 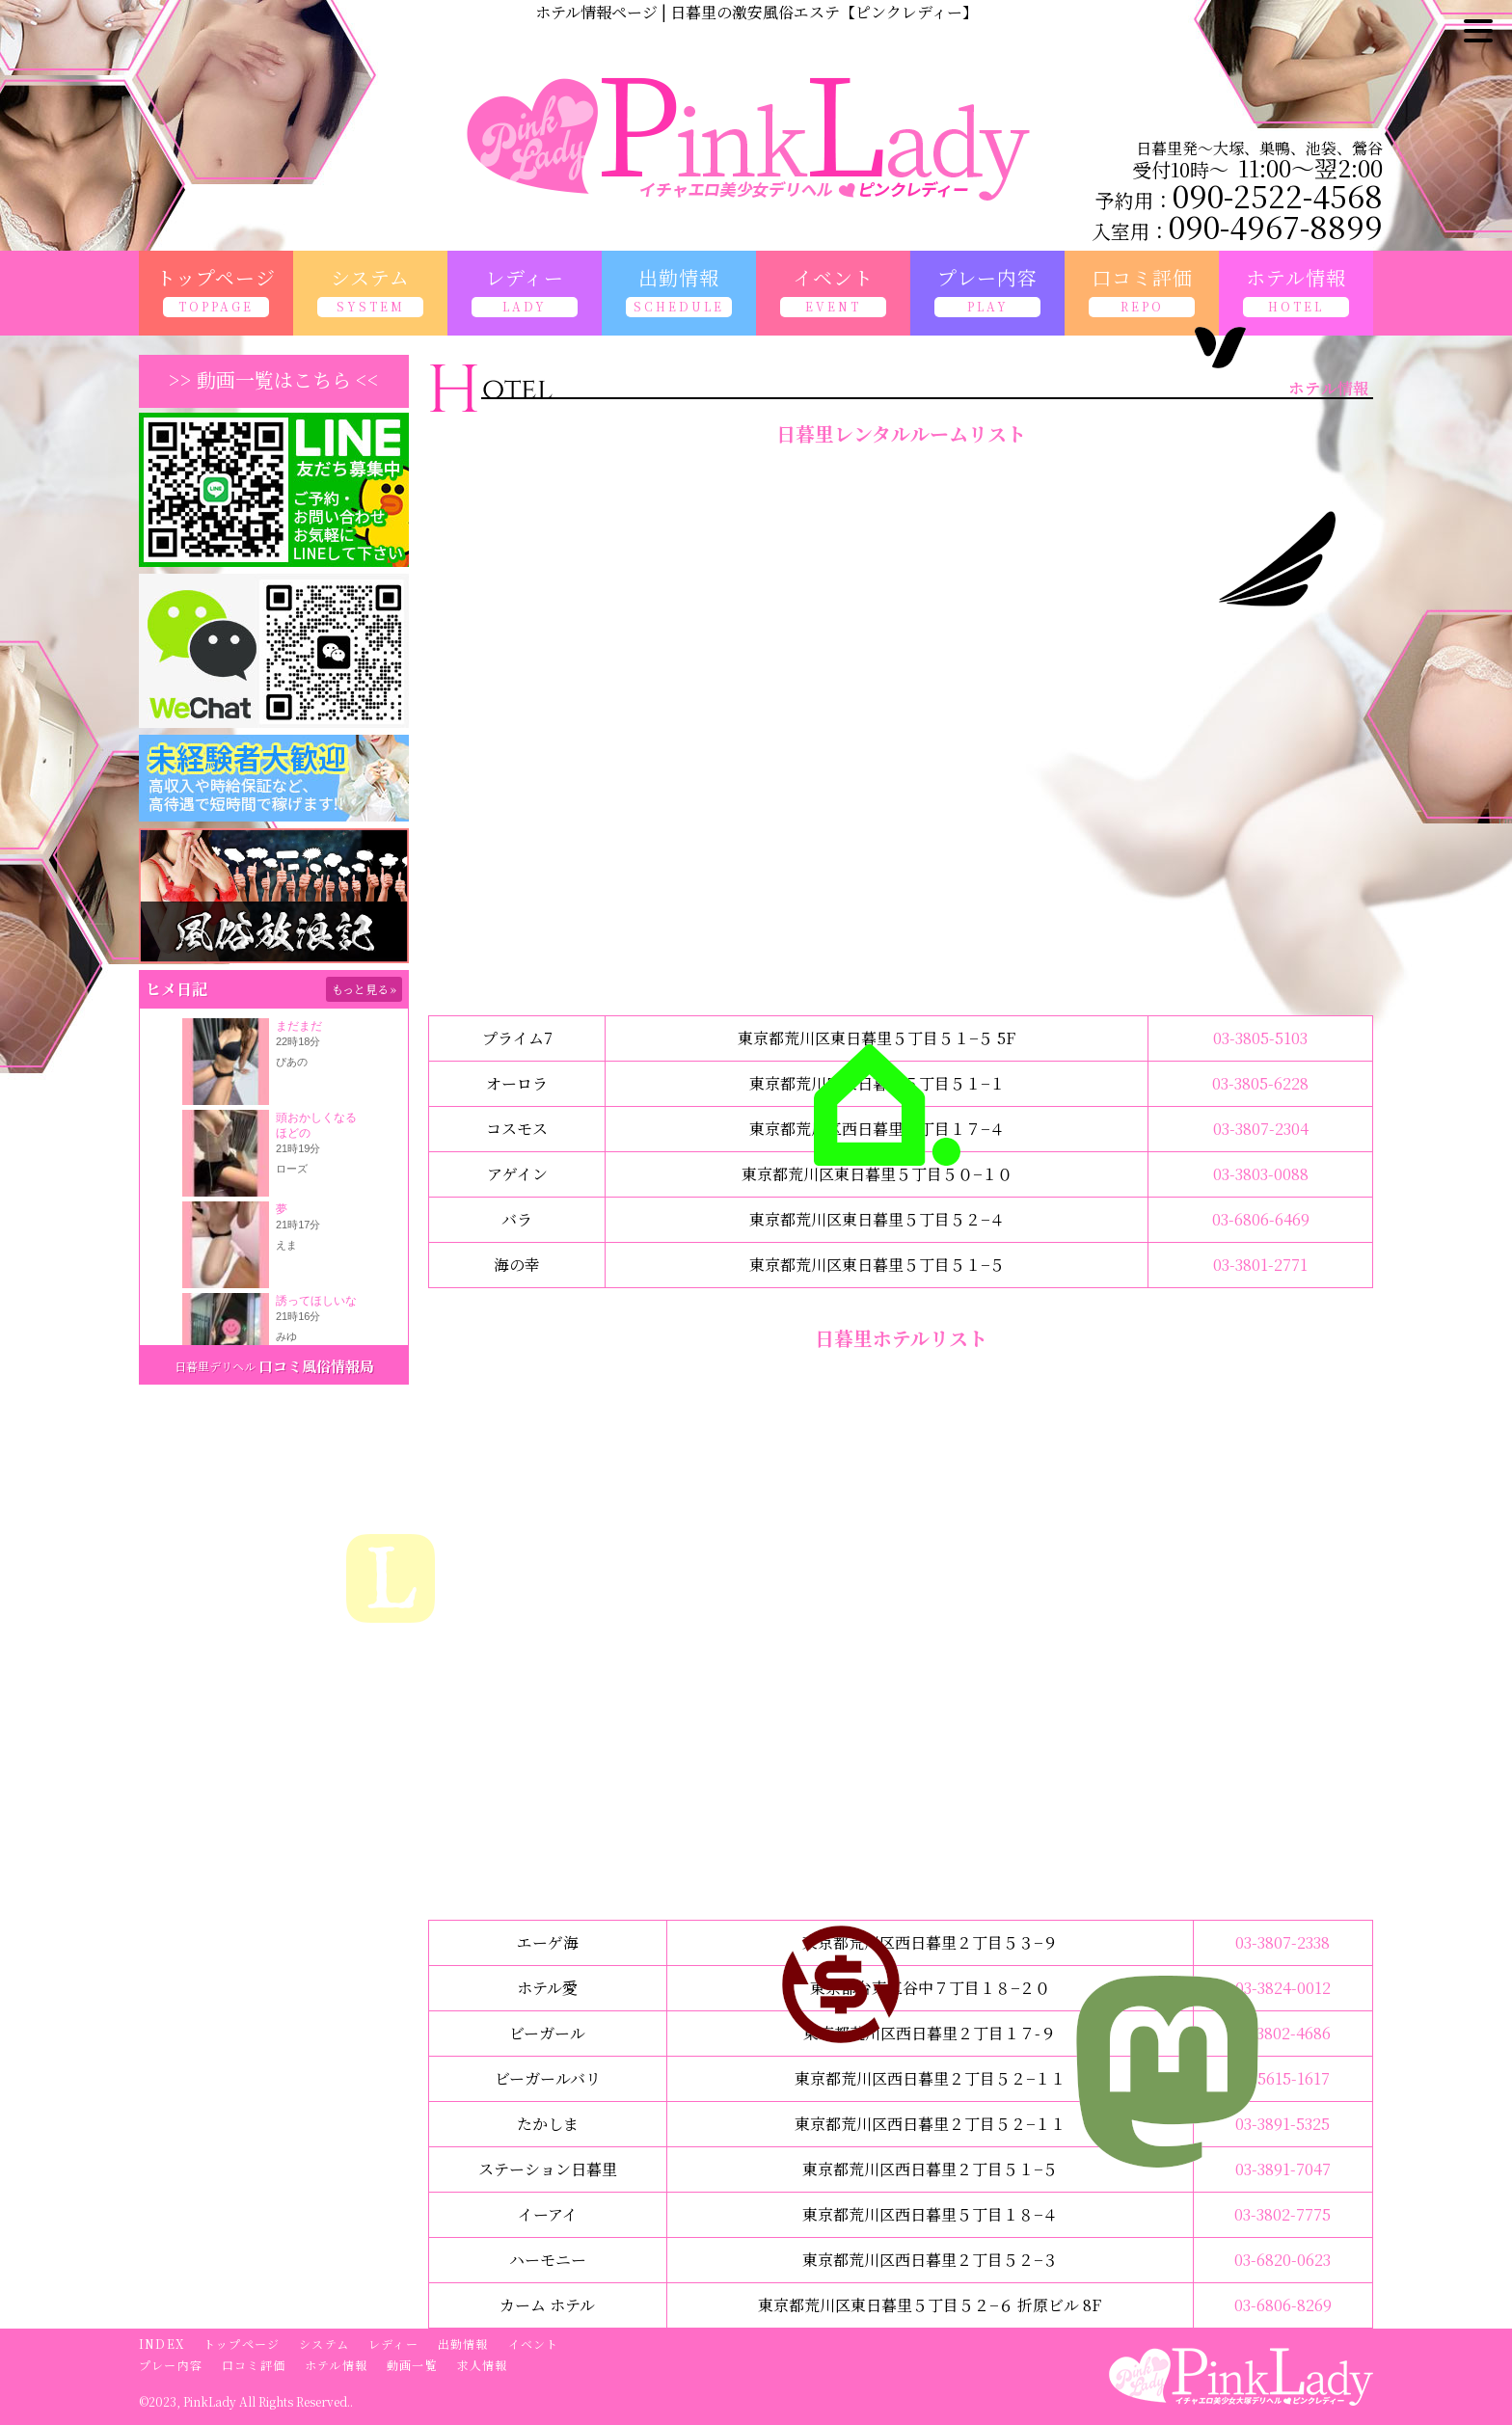 What do you see at coordinates (391, 1578) in the screenshot?
I see `open LibraryThing app` at bounding box center [391, 1578].